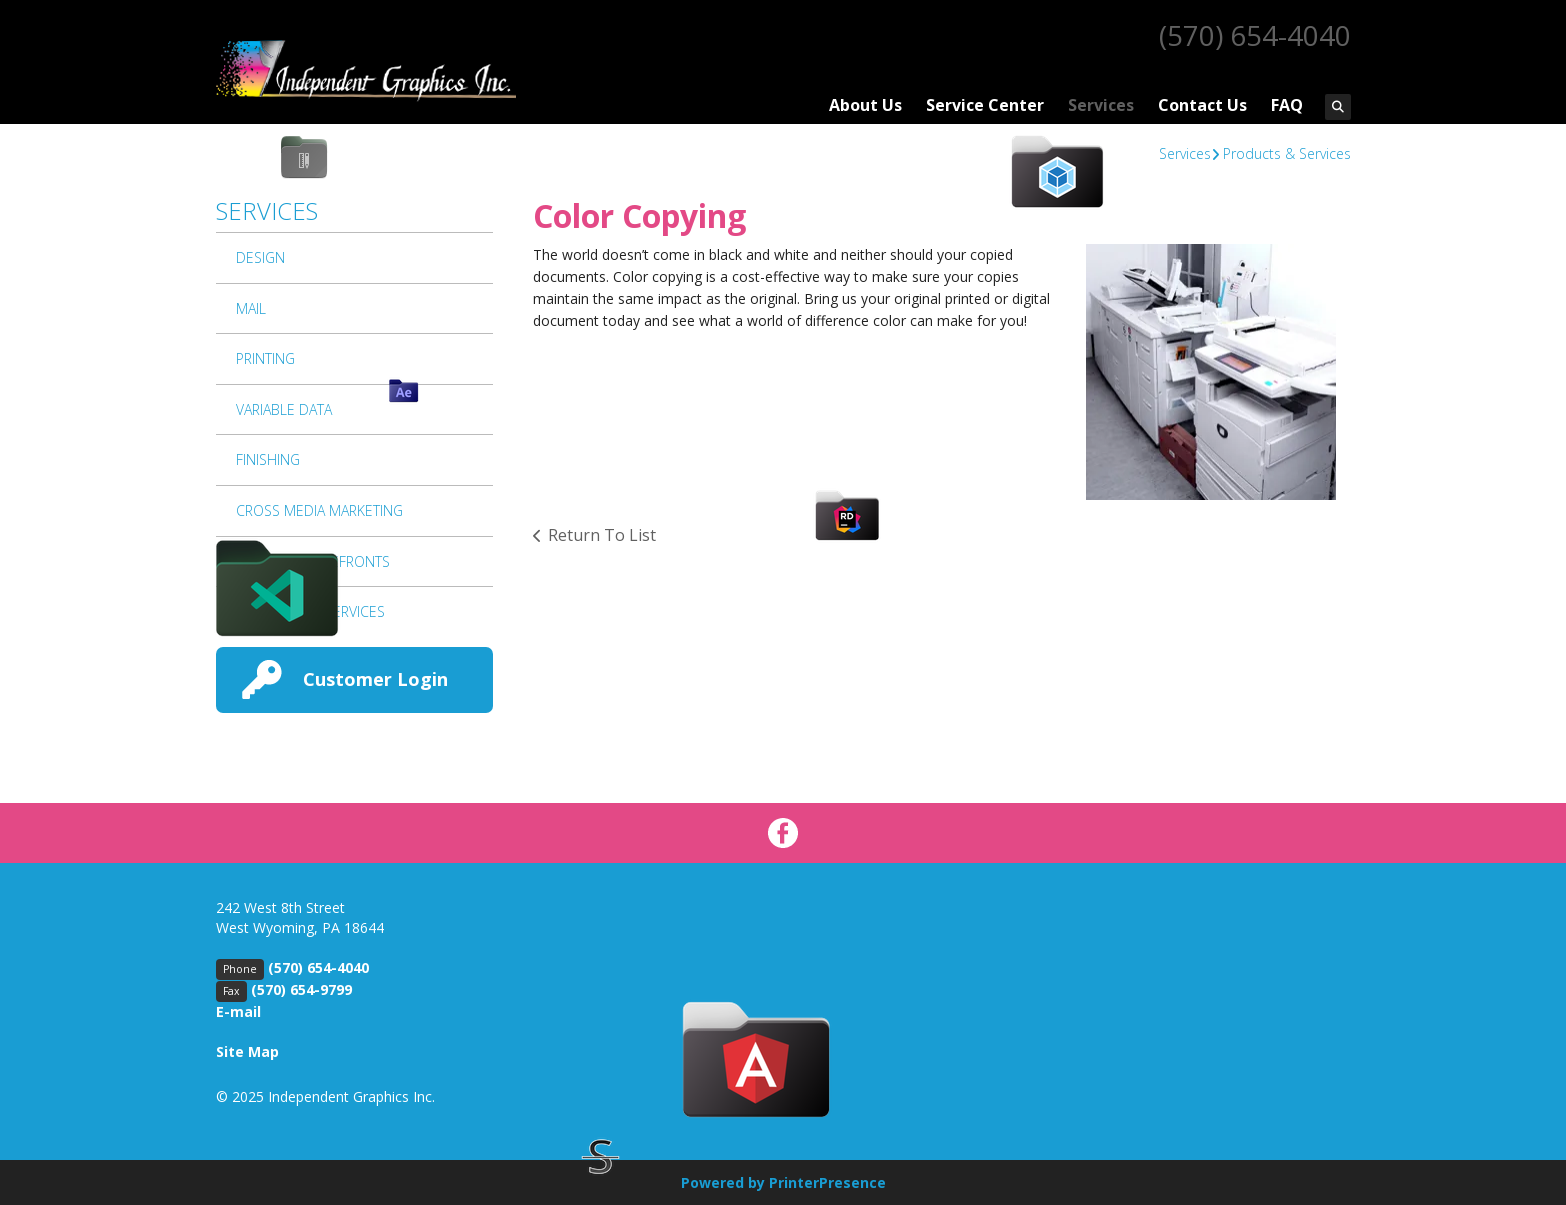 The height and width of the screenshot is (1205, 1566). I want to click on folder containing VS Code Insider projects, so click(276, 591).